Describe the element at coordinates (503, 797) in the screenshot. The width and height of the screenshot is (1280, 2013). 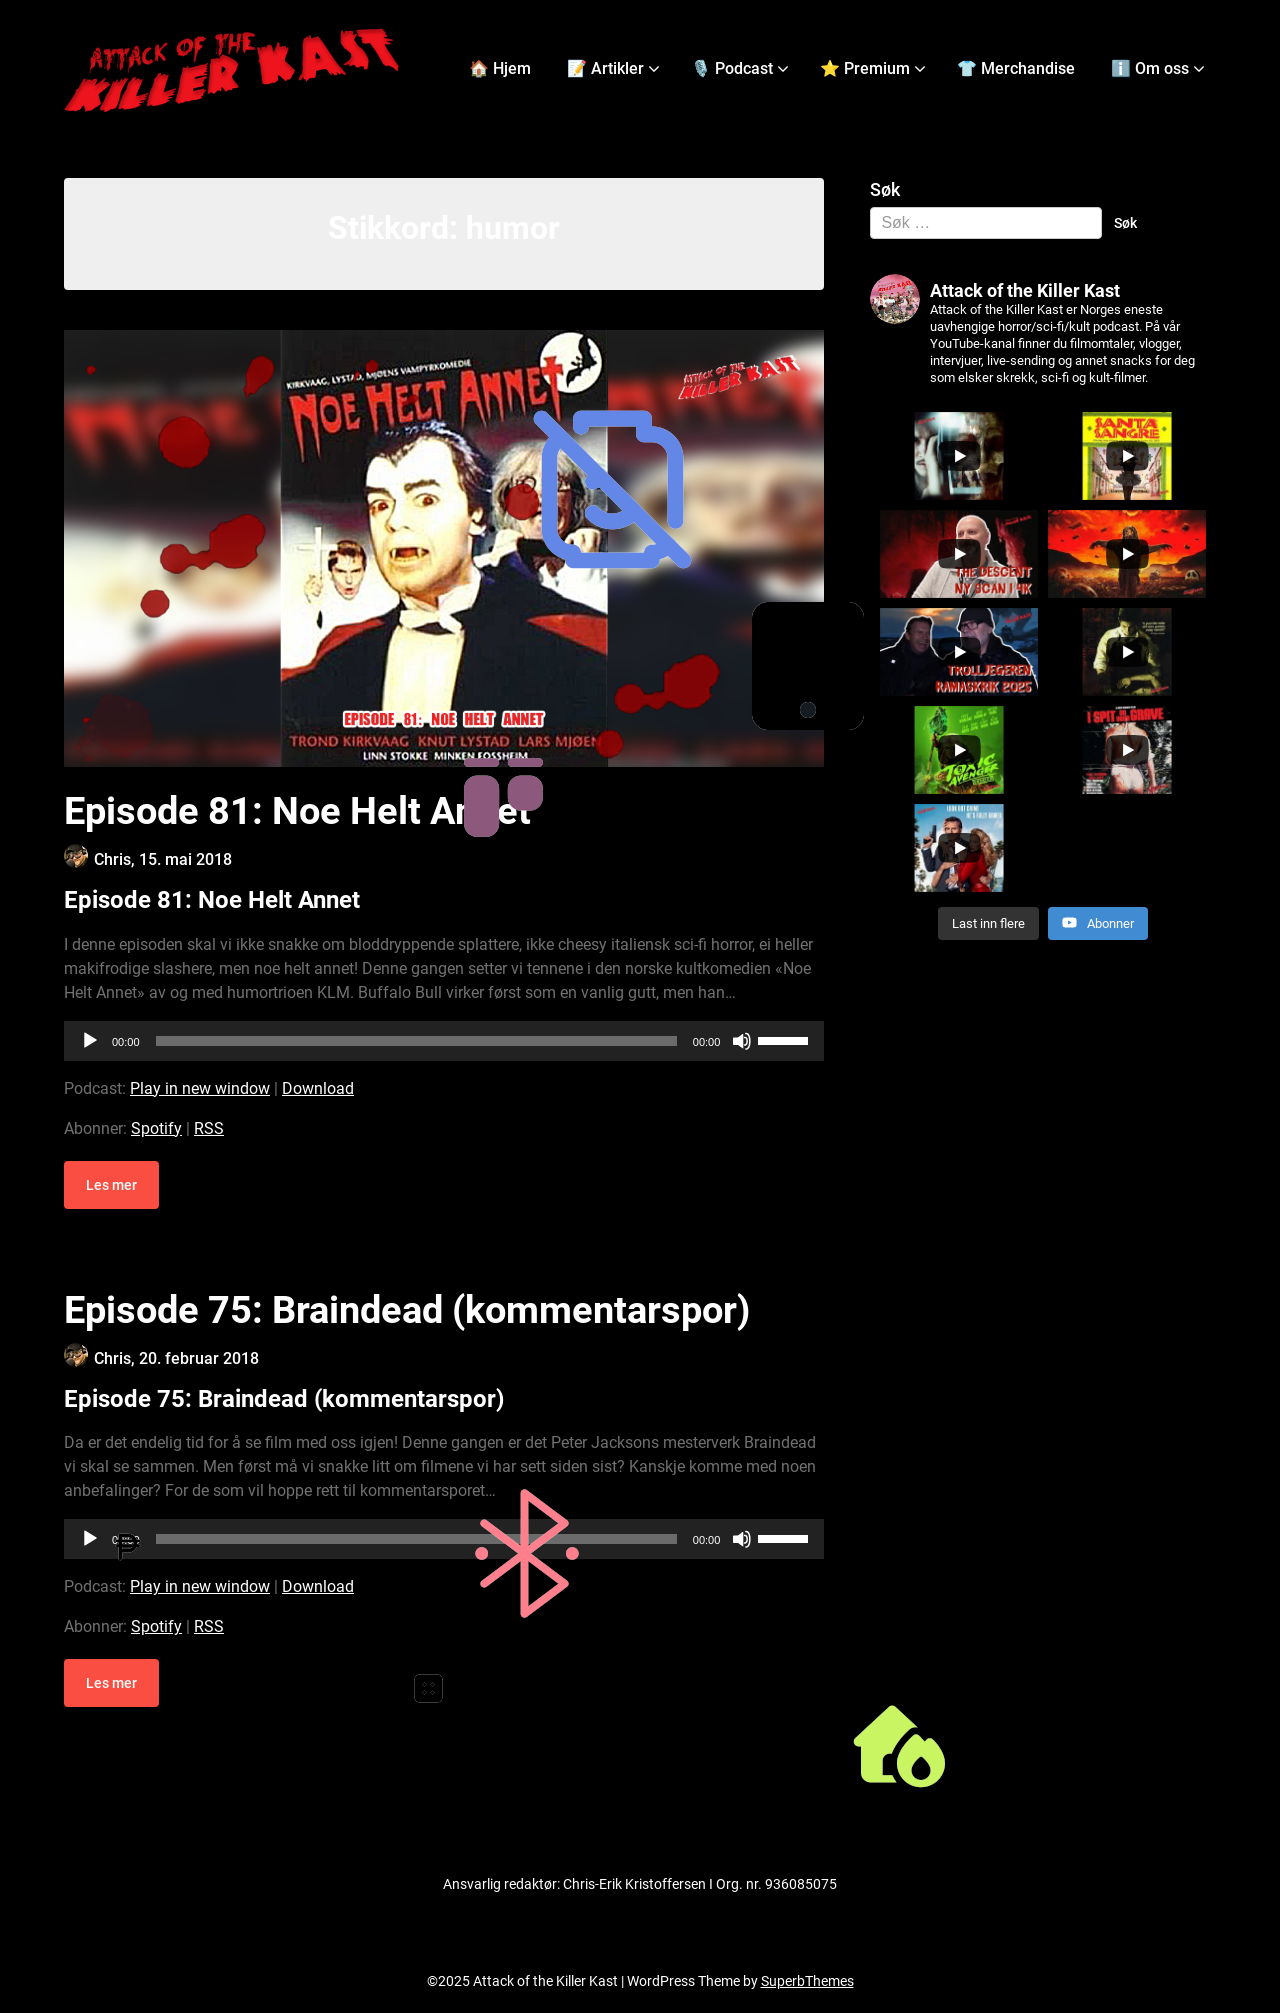
I see `switch to kanban board view` at that location.